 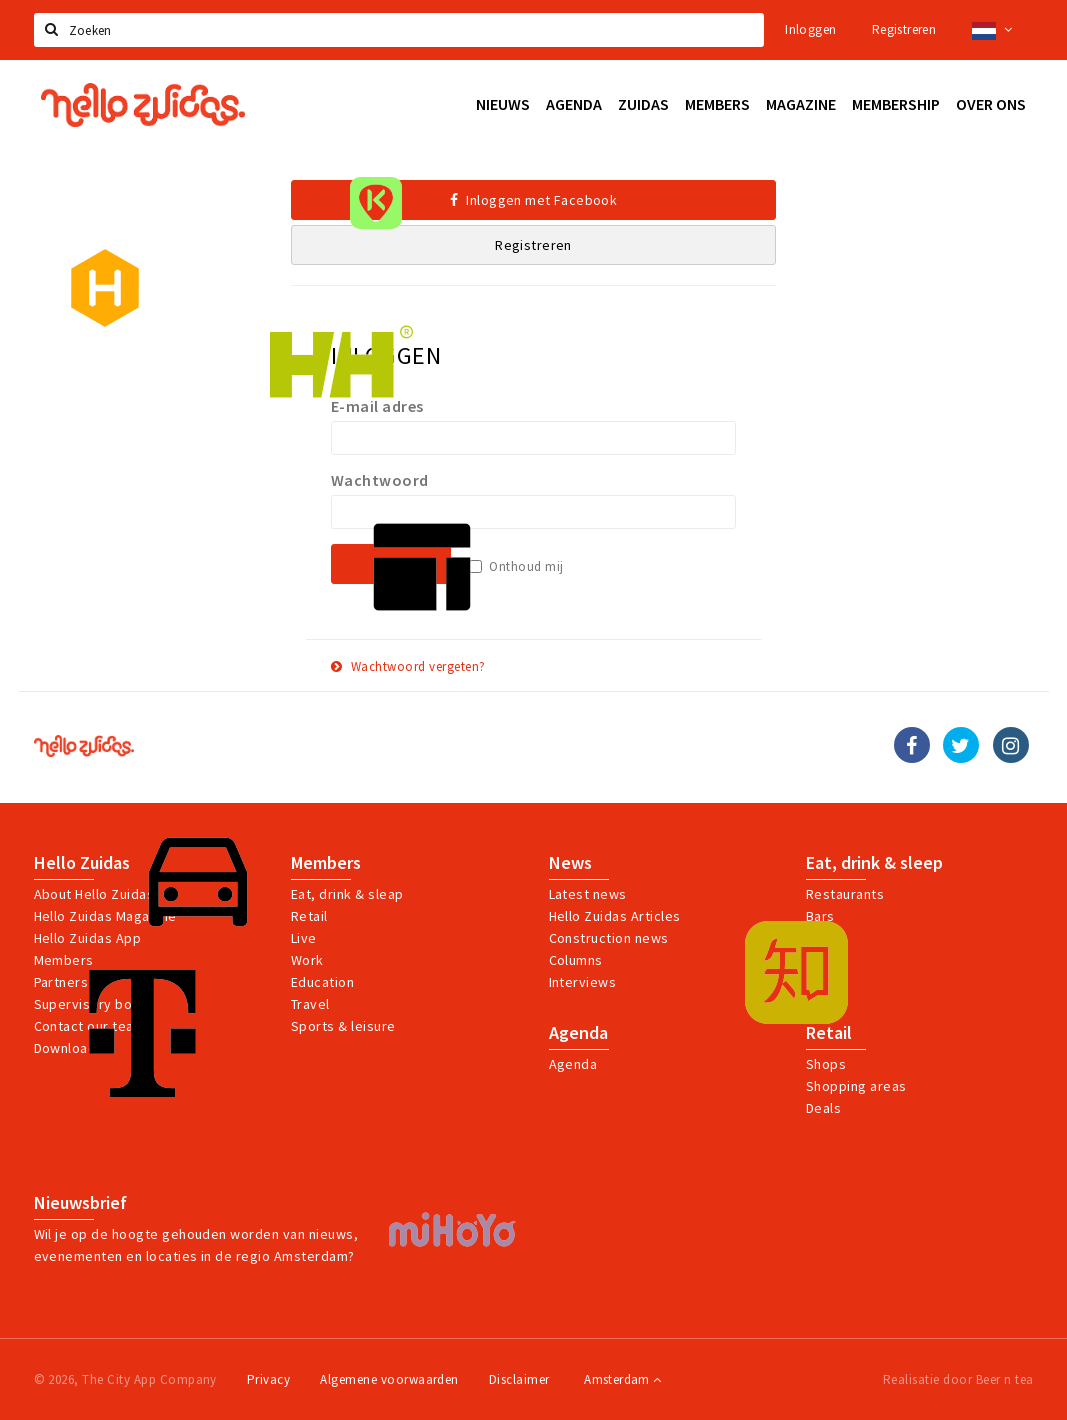 I want to click on Hexo static site generator logo, so click(x=105, y=288).